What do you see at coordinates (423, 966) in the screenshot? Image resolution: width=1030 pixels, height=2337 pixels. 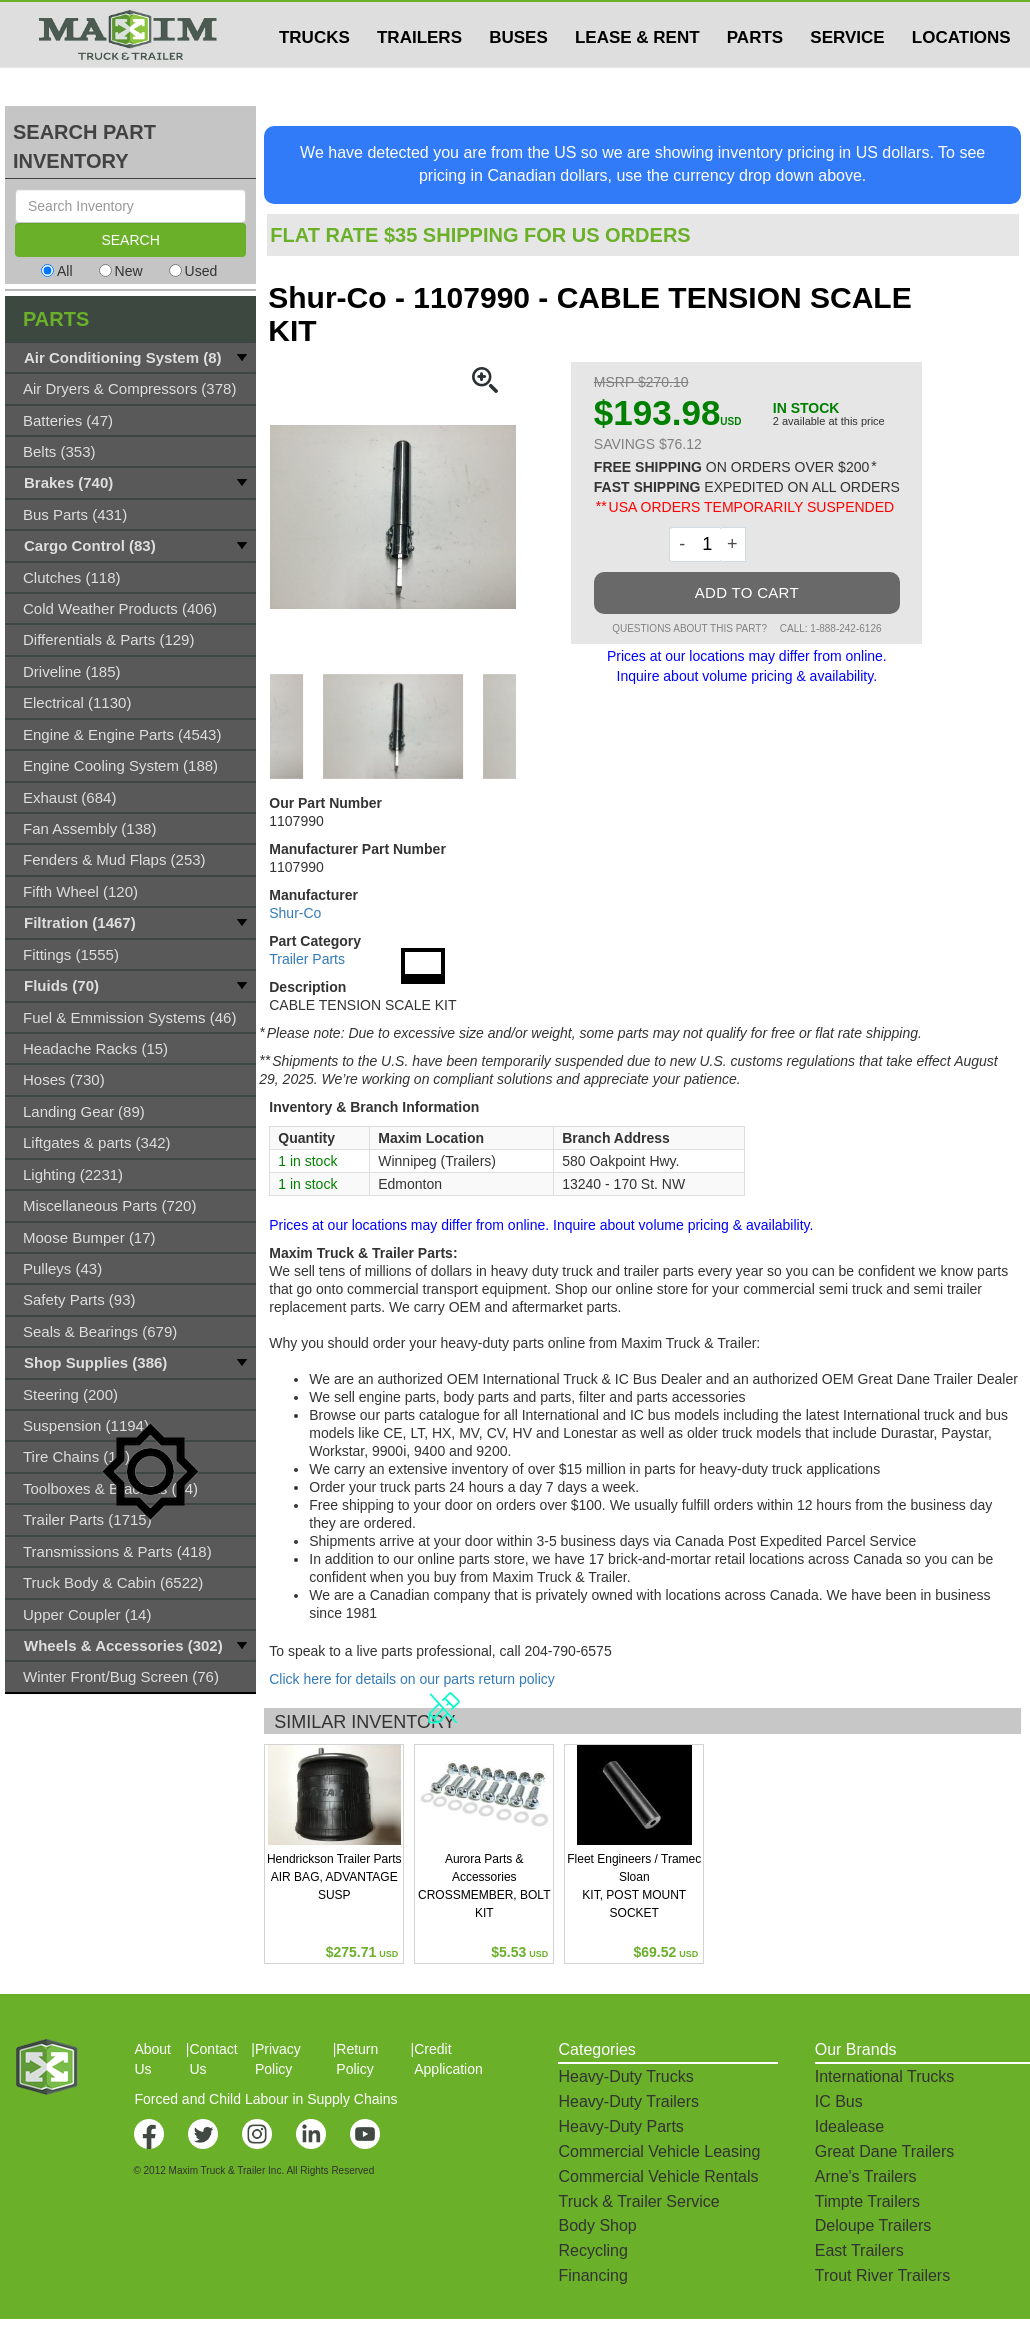 I see `video player with caption or subtitle bar` at bounding box center [423, 966].